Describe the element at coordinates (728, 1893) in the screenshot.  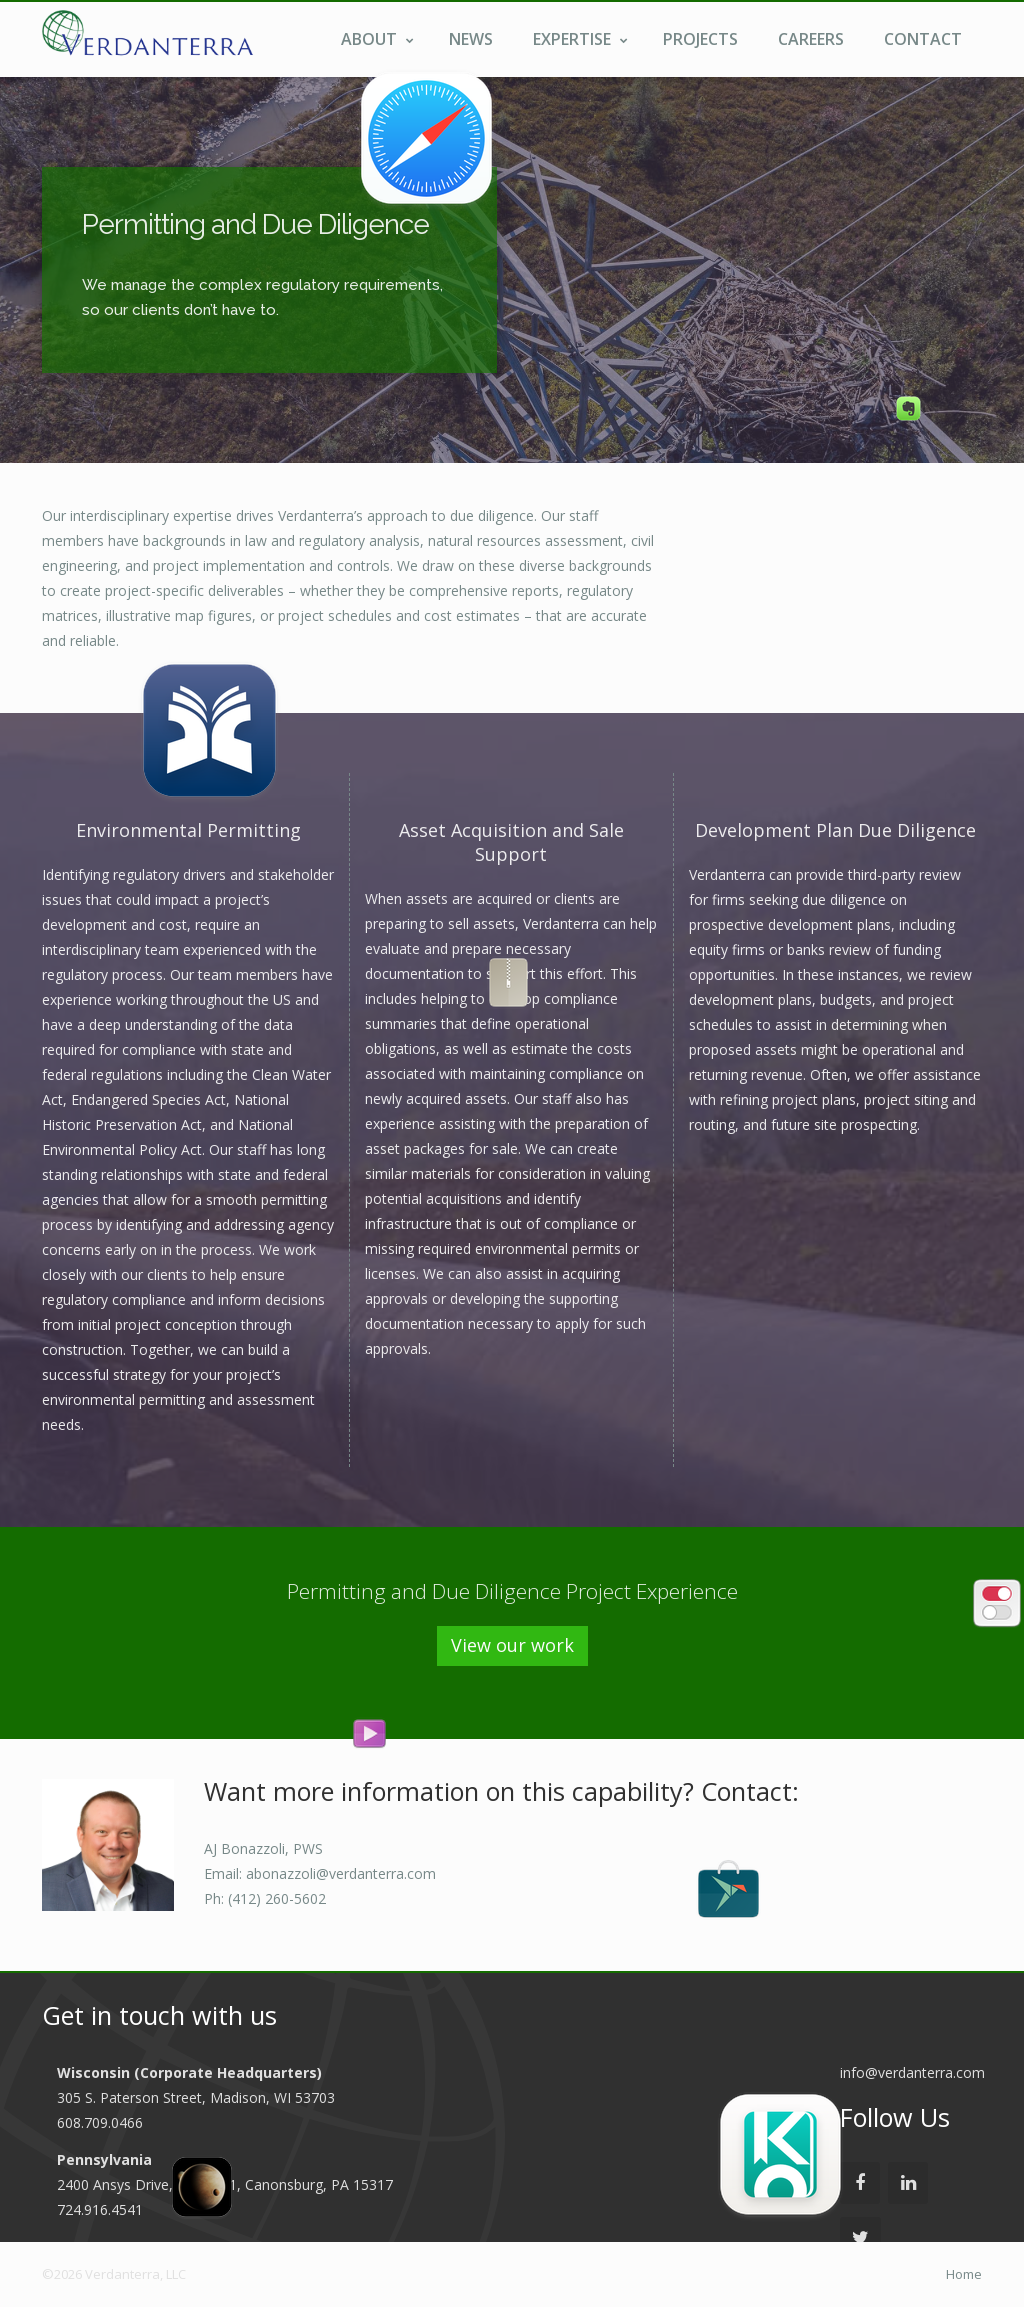
I see `open the snap store to browse and install applications` at that location.